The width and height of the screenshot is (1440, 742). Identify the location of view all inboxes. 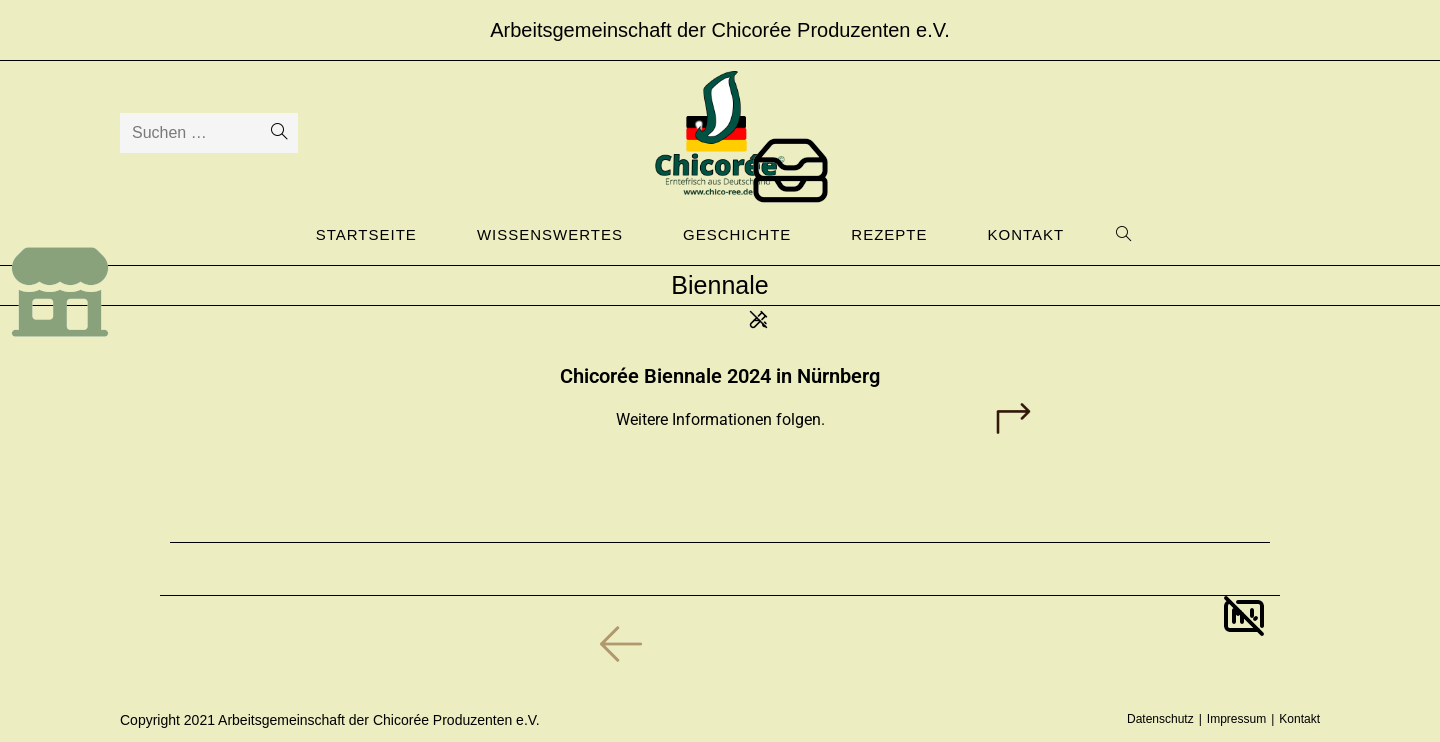
(790, 170).